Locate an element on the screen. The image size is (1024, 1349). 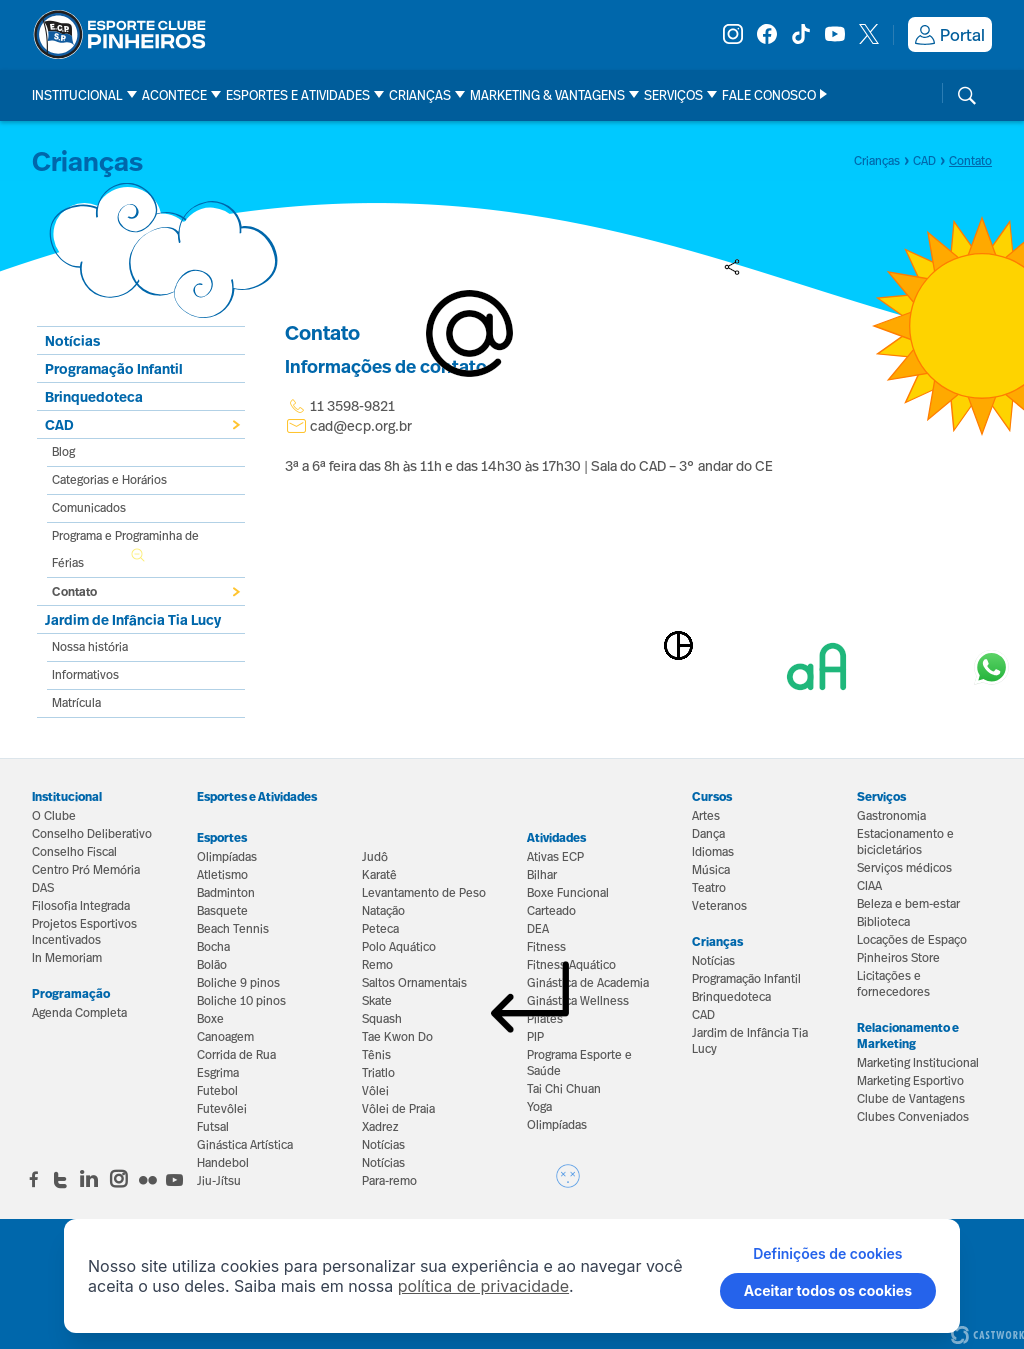
mention a user in a post or comment is located at coordinates (469, 333).